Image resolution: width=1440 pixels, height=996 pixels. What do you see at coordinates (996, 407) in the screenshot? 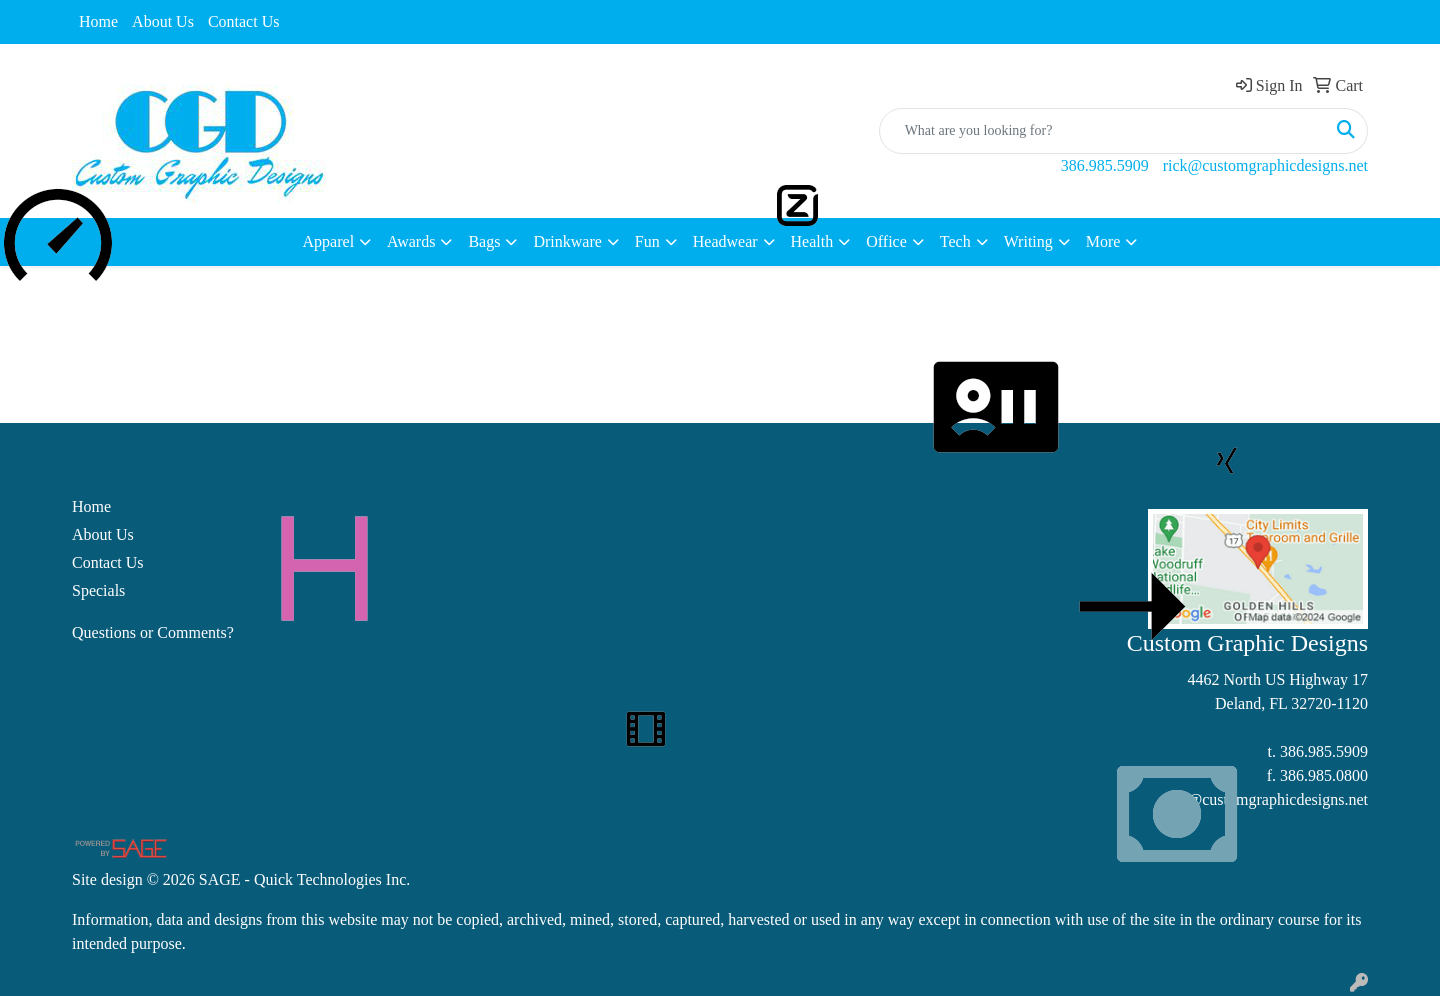
I see `indicates a pass or credential is pending approval` at bounding box center [996, 407].